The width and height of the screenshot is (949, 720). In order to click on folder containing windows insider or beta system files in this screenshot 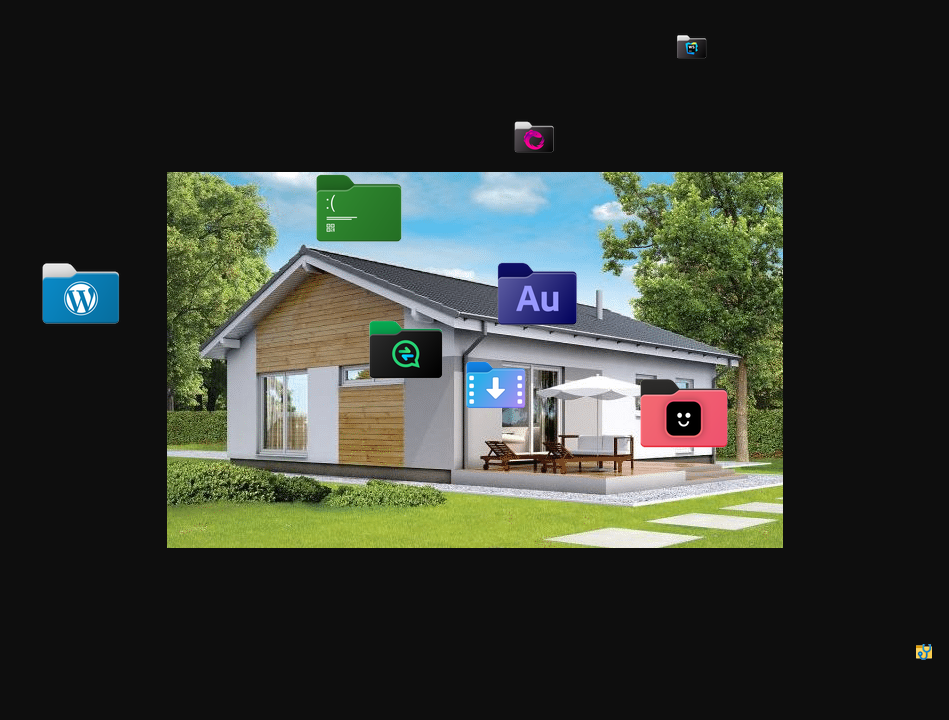, I will do `click(358, 210)`.